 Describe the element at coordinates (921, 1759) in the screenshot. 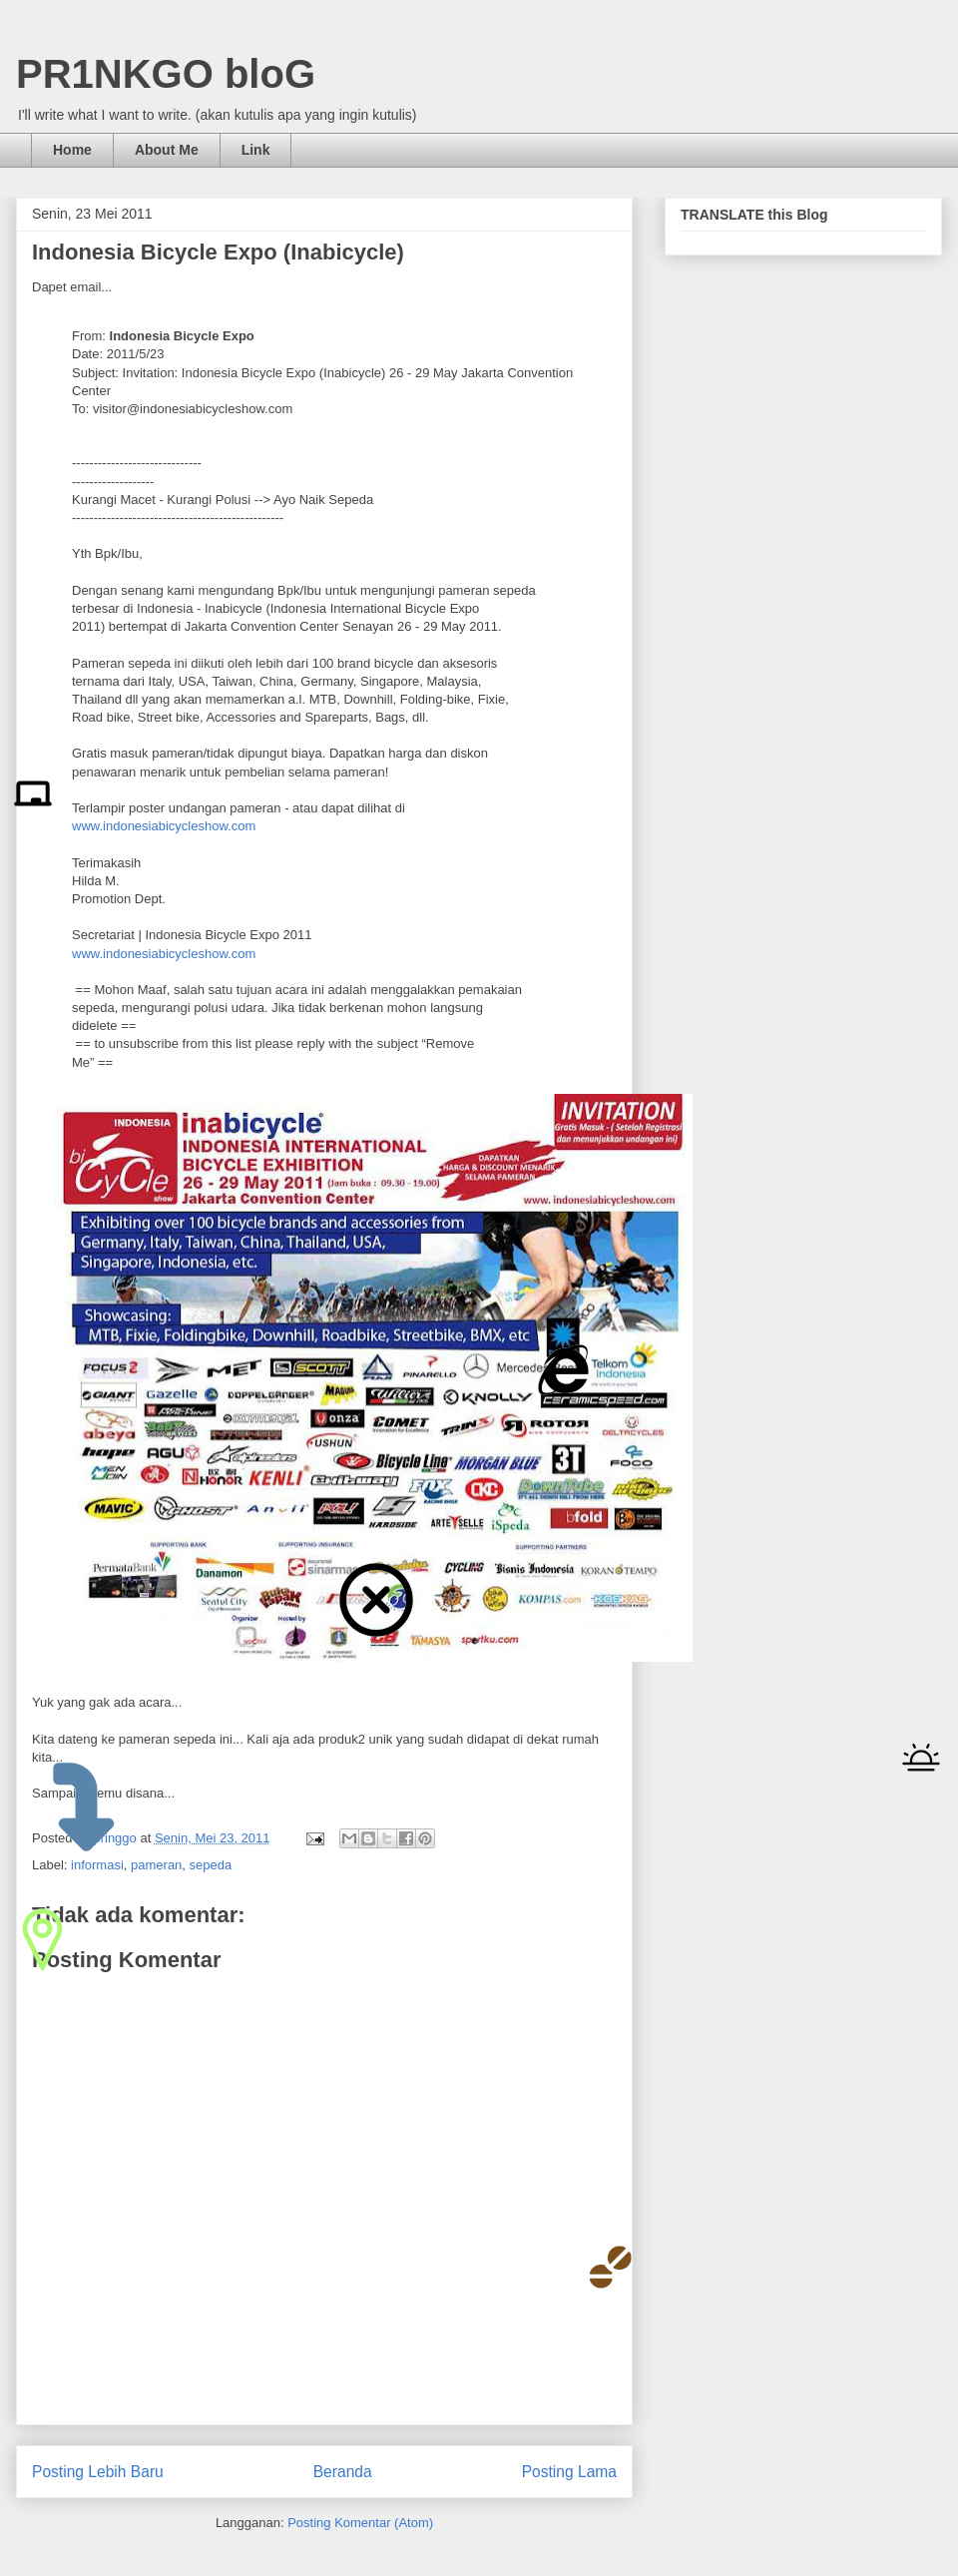

I see `toggle sunrise or sunset display mode` at that location.